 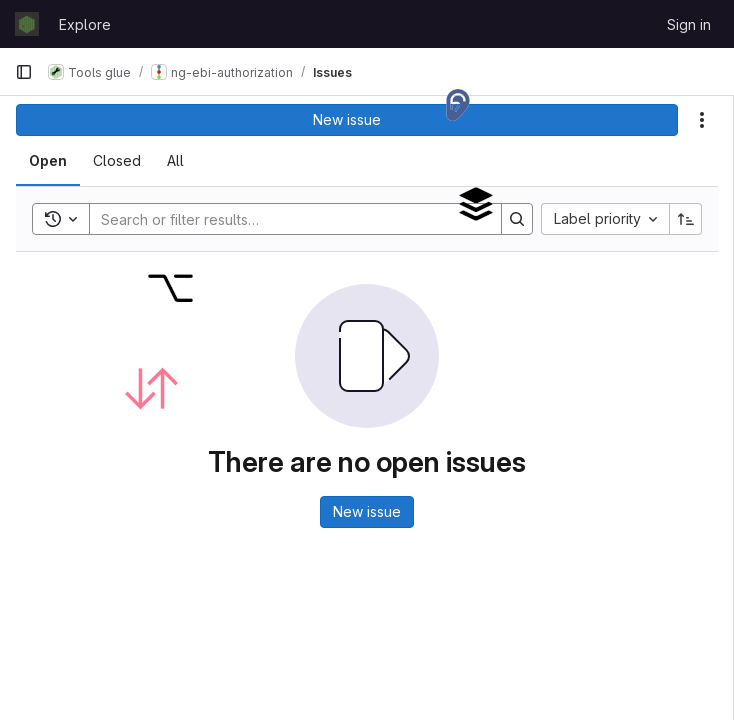 I want to click on open Buffer social media scheduling app, so click(x=476, y=204).